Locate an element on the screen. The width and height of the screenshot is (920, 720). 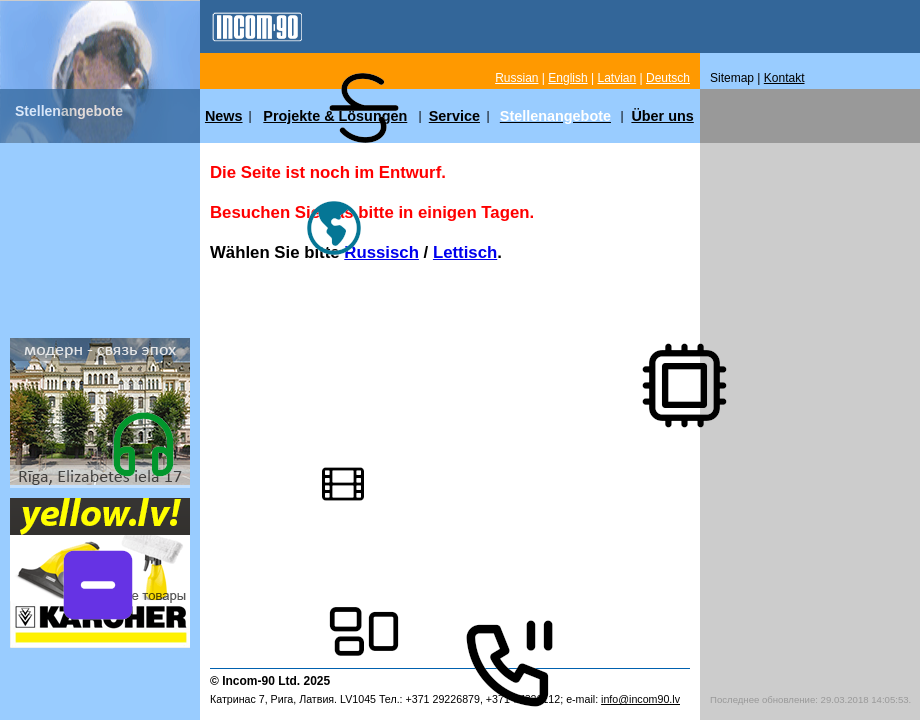
listen to audio or music is located at coordinates (143, 446).